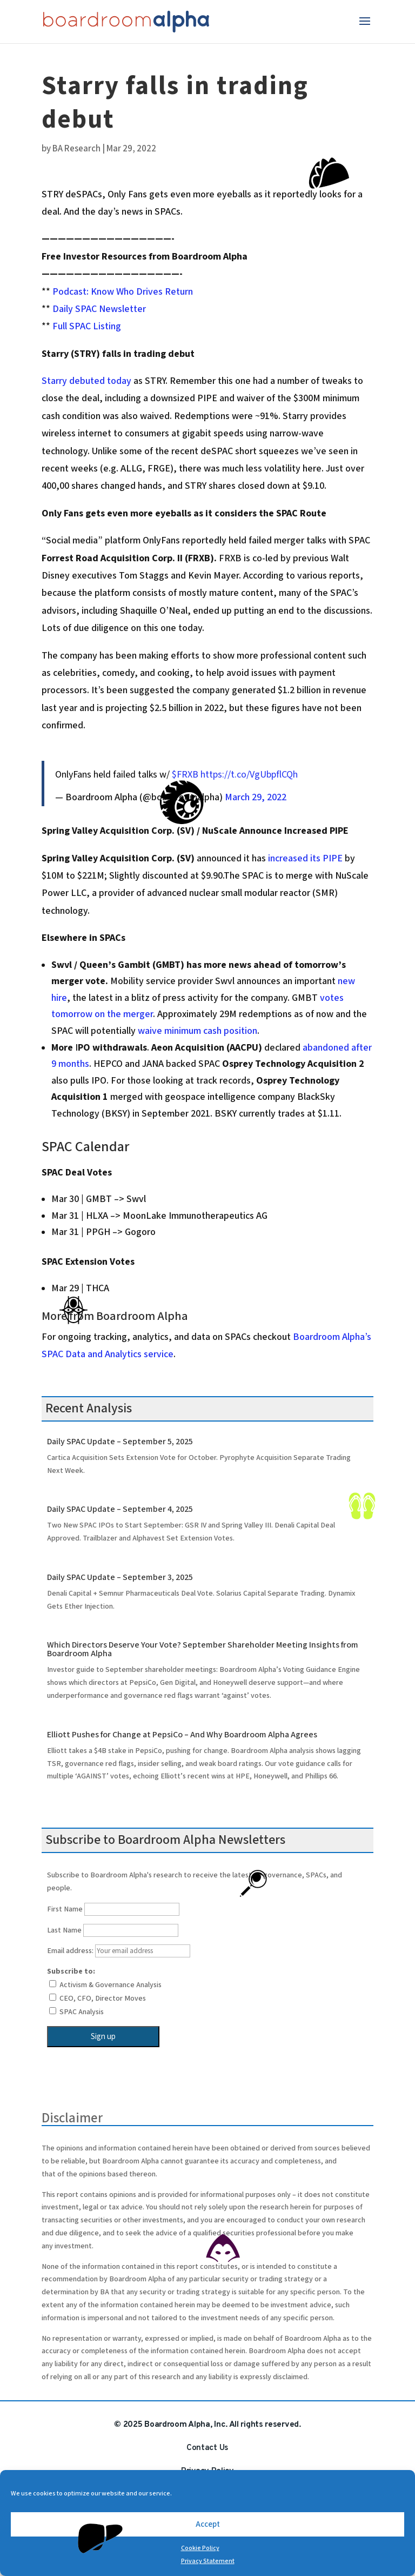 The width and height of the screenshot is (415, 2576). Describe the element at coordinates (253, 1883) in the screenshot. I see `search for items or content` at that location.